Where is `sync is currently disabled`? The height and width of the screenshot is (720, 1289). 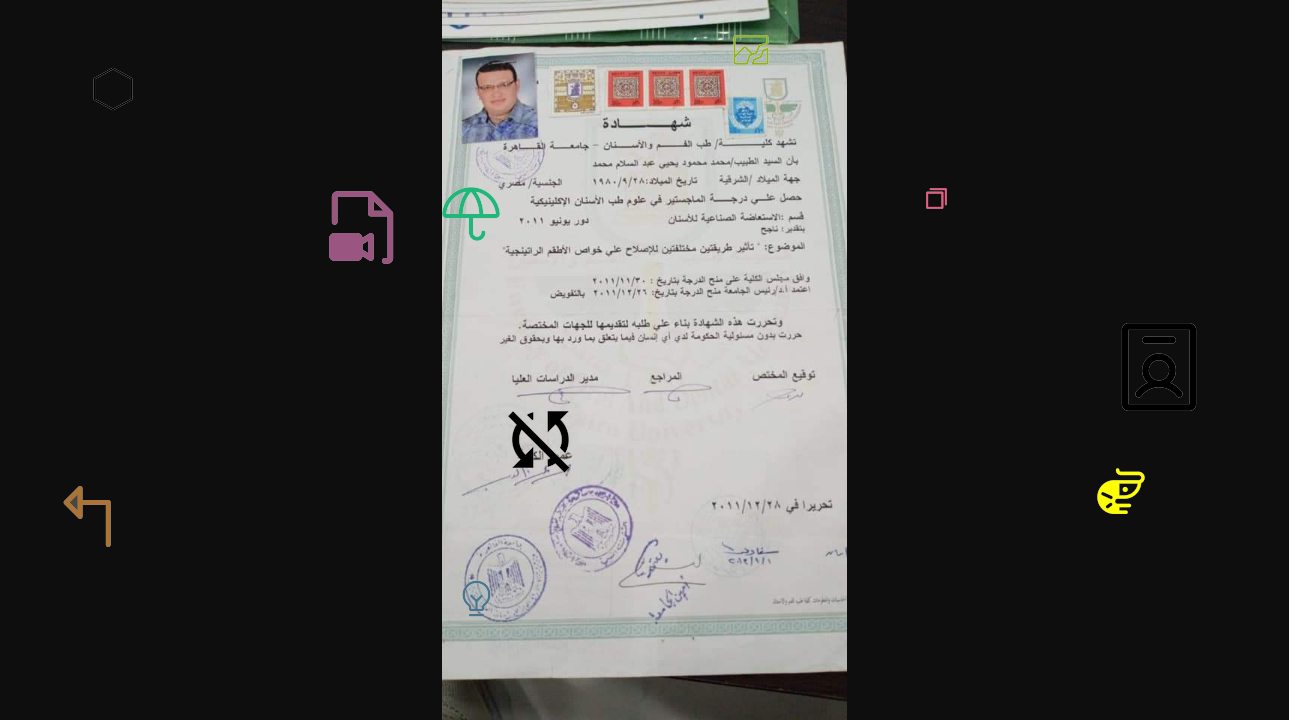 sync is currently disabled is located at coordinates (540, 439).